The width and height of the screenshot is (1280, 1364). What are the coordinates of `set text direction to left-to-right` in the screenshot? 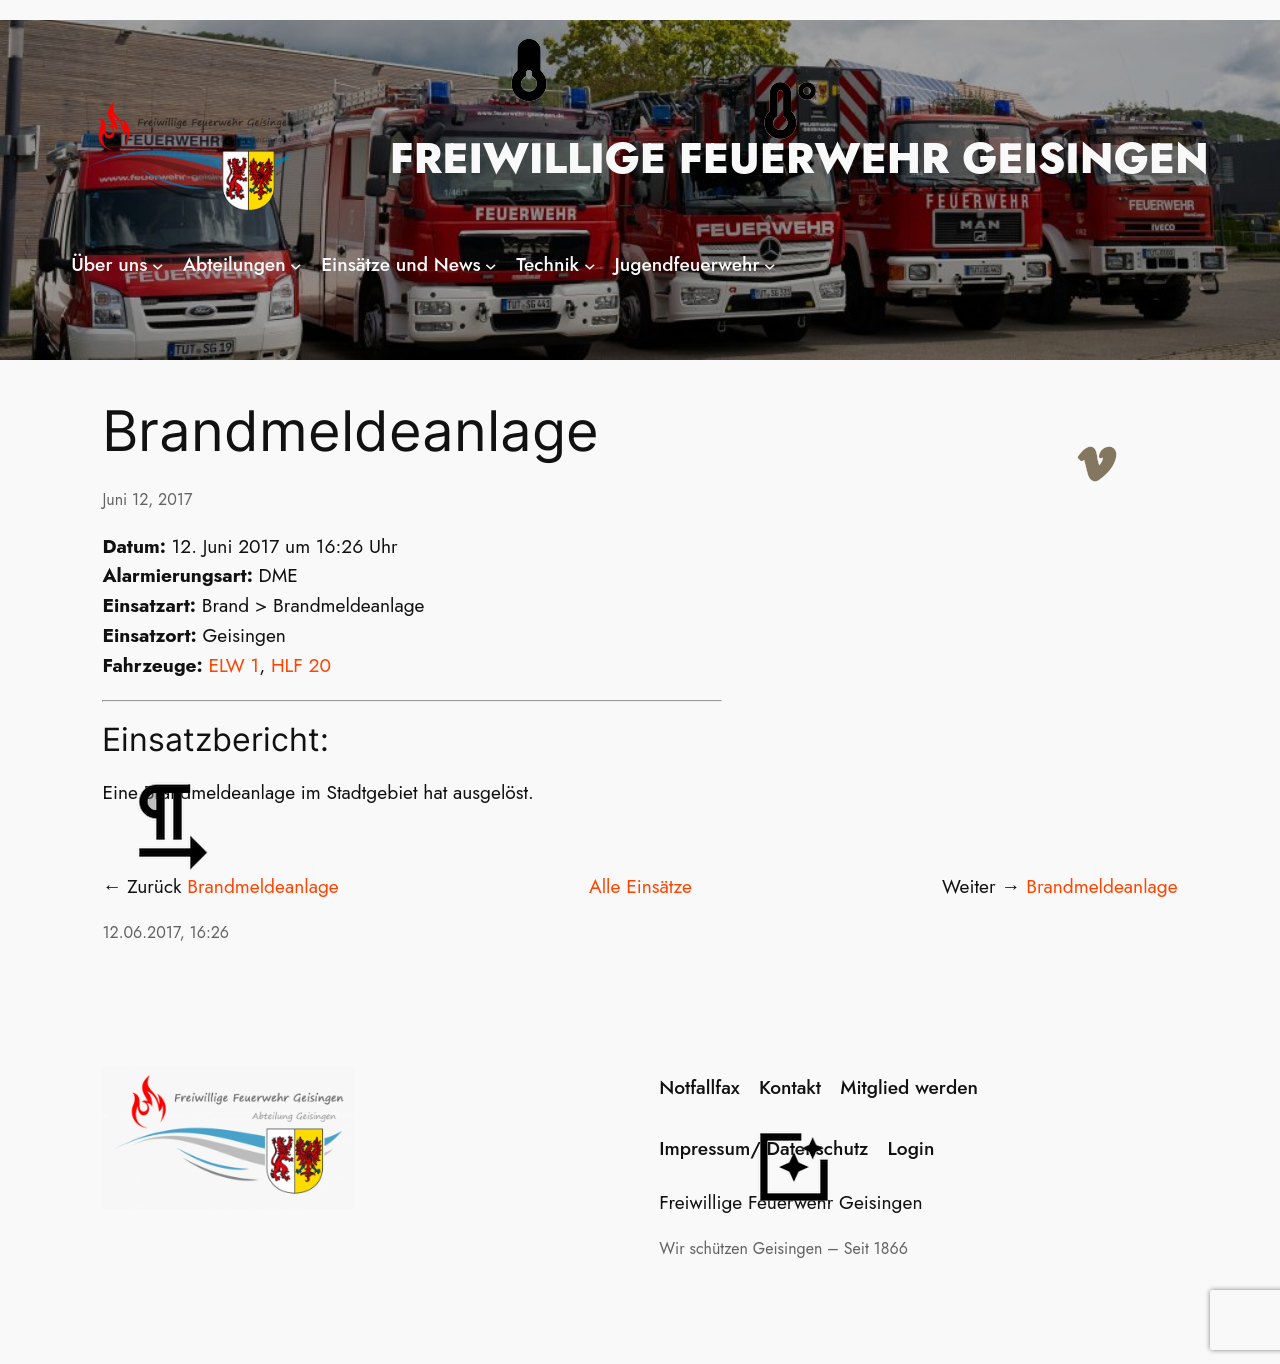 It's located at (169, 827).